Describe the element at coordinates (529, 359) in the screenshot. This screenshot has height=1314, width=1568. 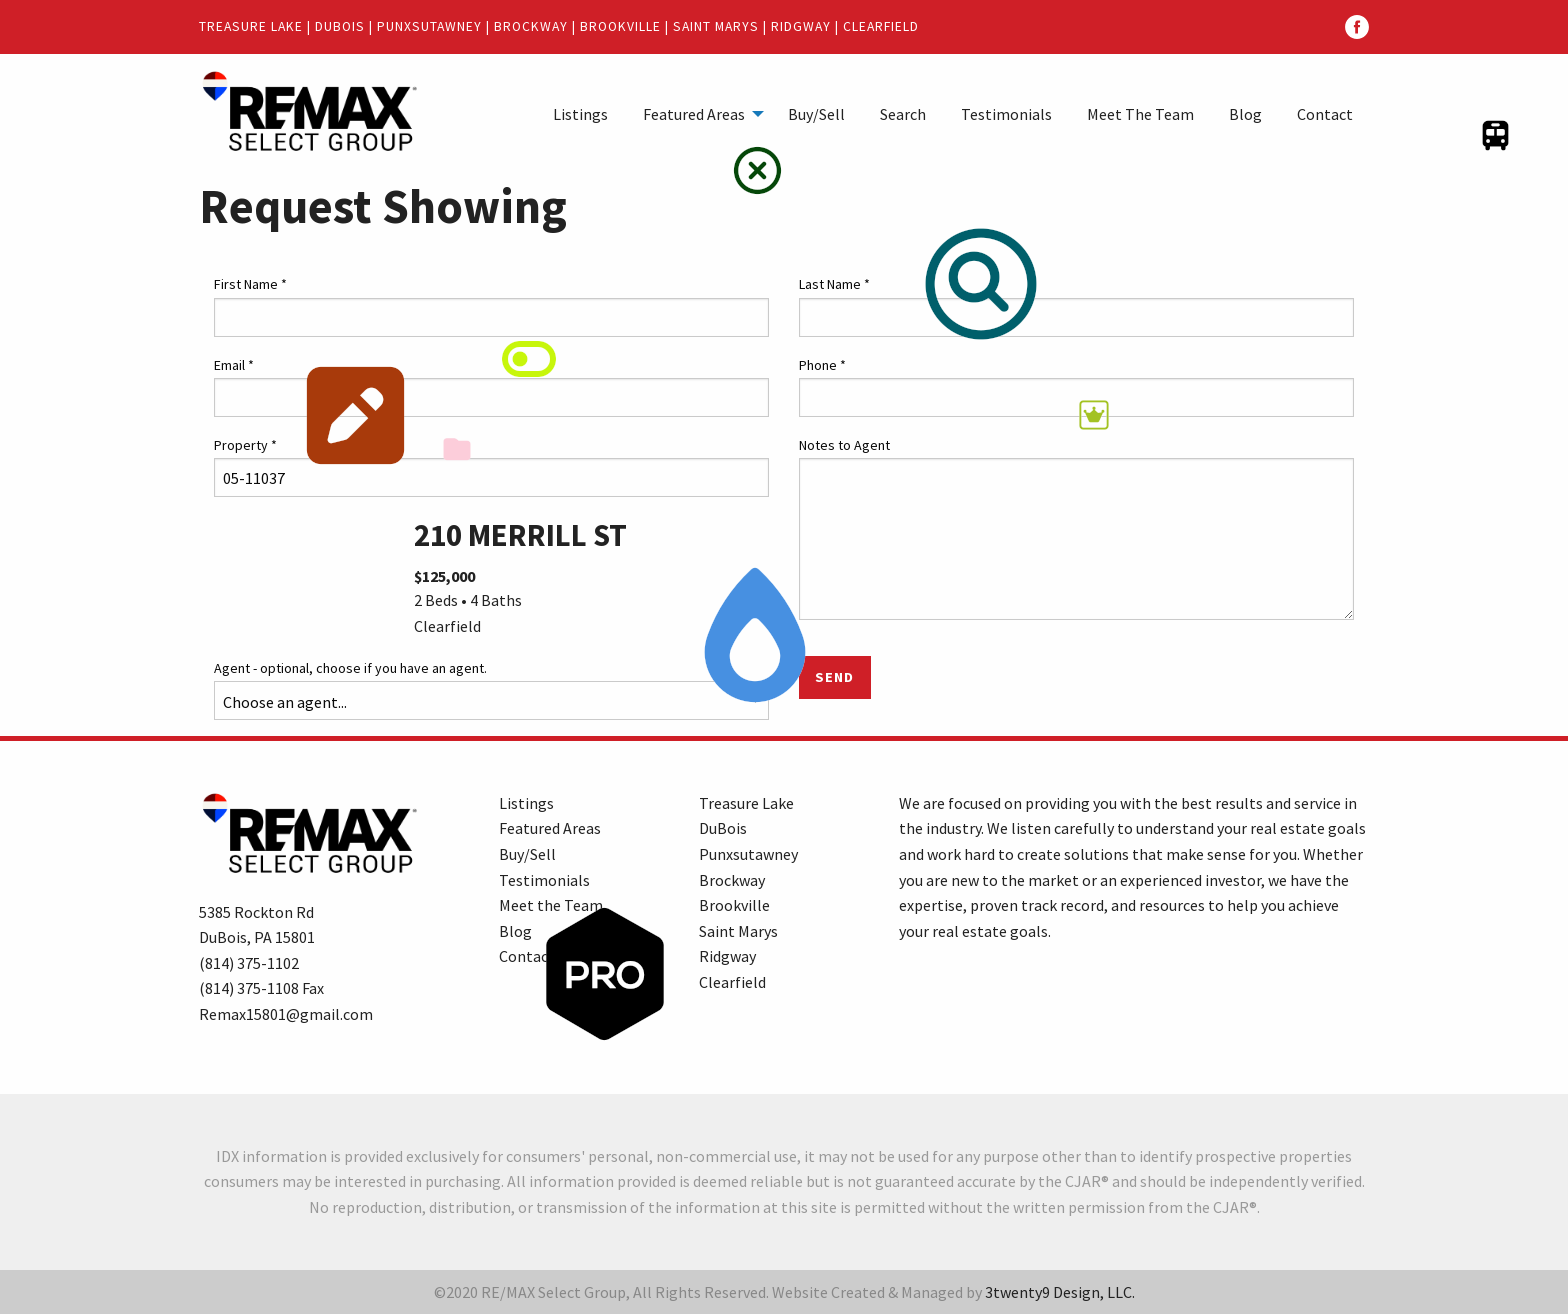
I see `toggle a setting off` at that location.